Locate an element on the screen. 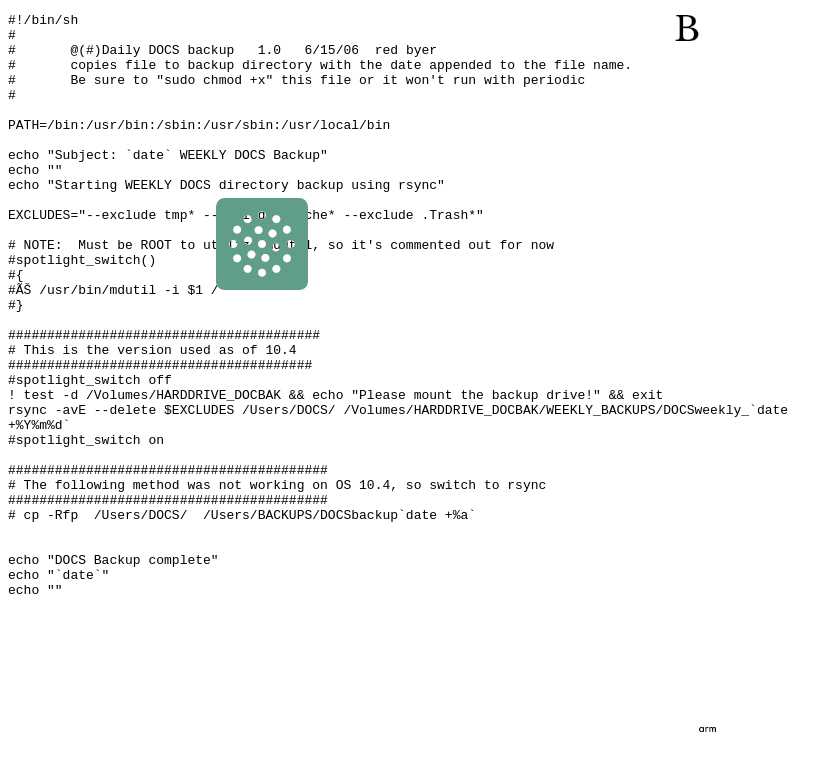 The width and height of the screenshot is (817, 764). bookalope logo - ebook conversion and publishing platform is located at coordinates (687, 28).